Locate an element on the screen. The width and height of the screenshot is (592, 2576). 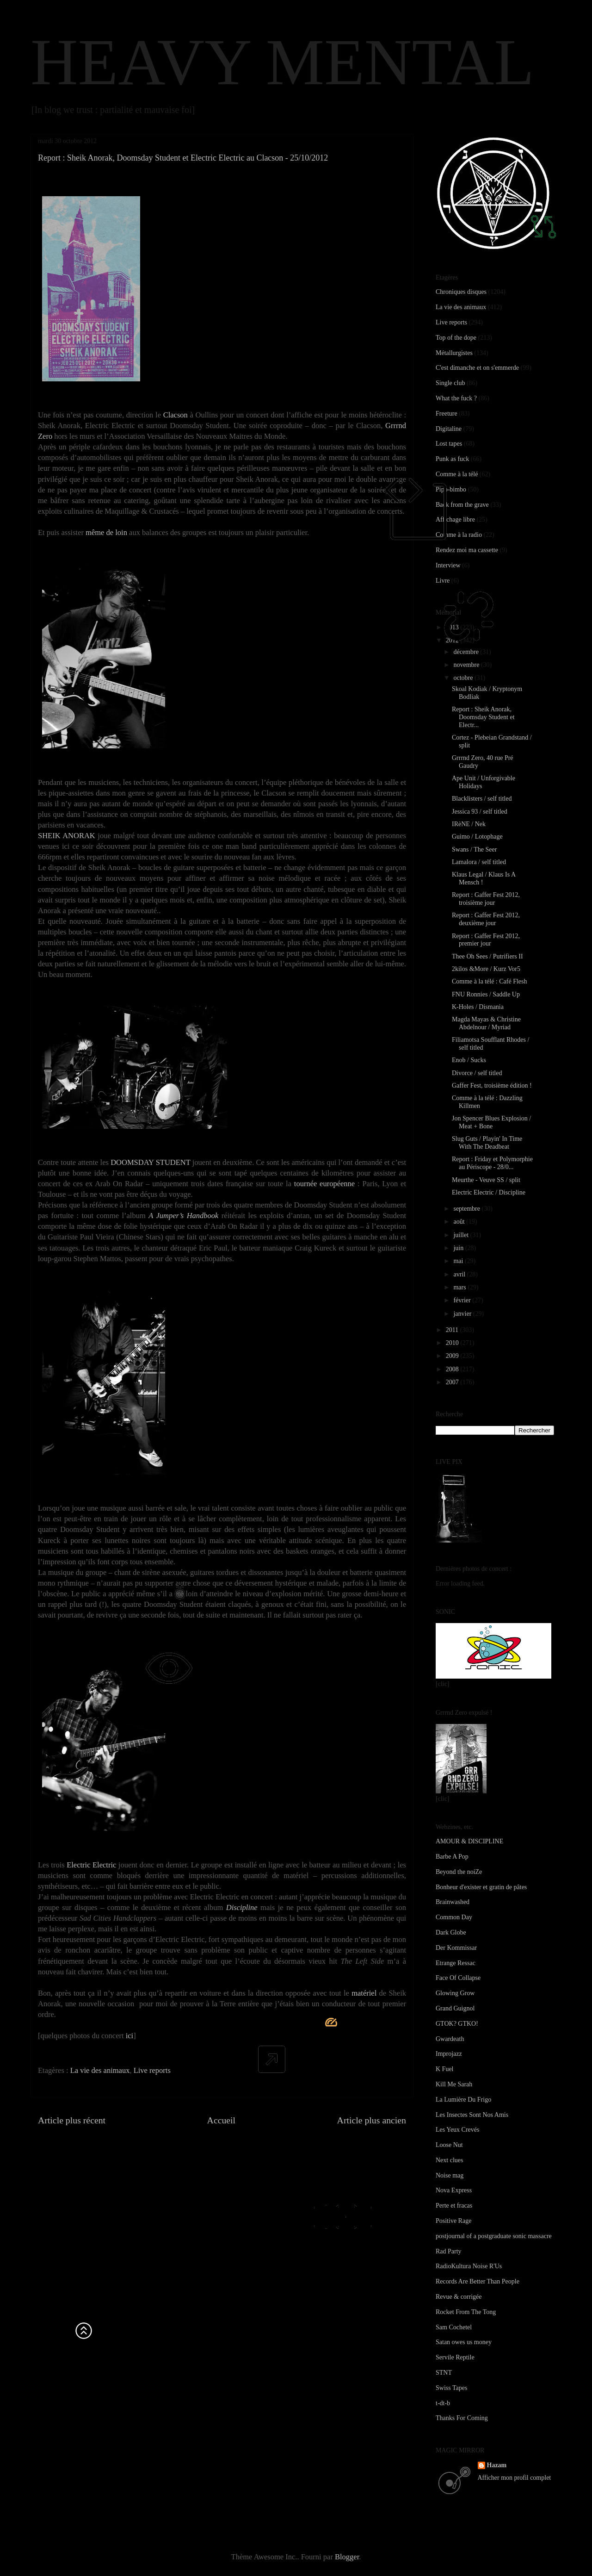
indicates nonbinary gender identity option is located at coordinates (180, 1591).